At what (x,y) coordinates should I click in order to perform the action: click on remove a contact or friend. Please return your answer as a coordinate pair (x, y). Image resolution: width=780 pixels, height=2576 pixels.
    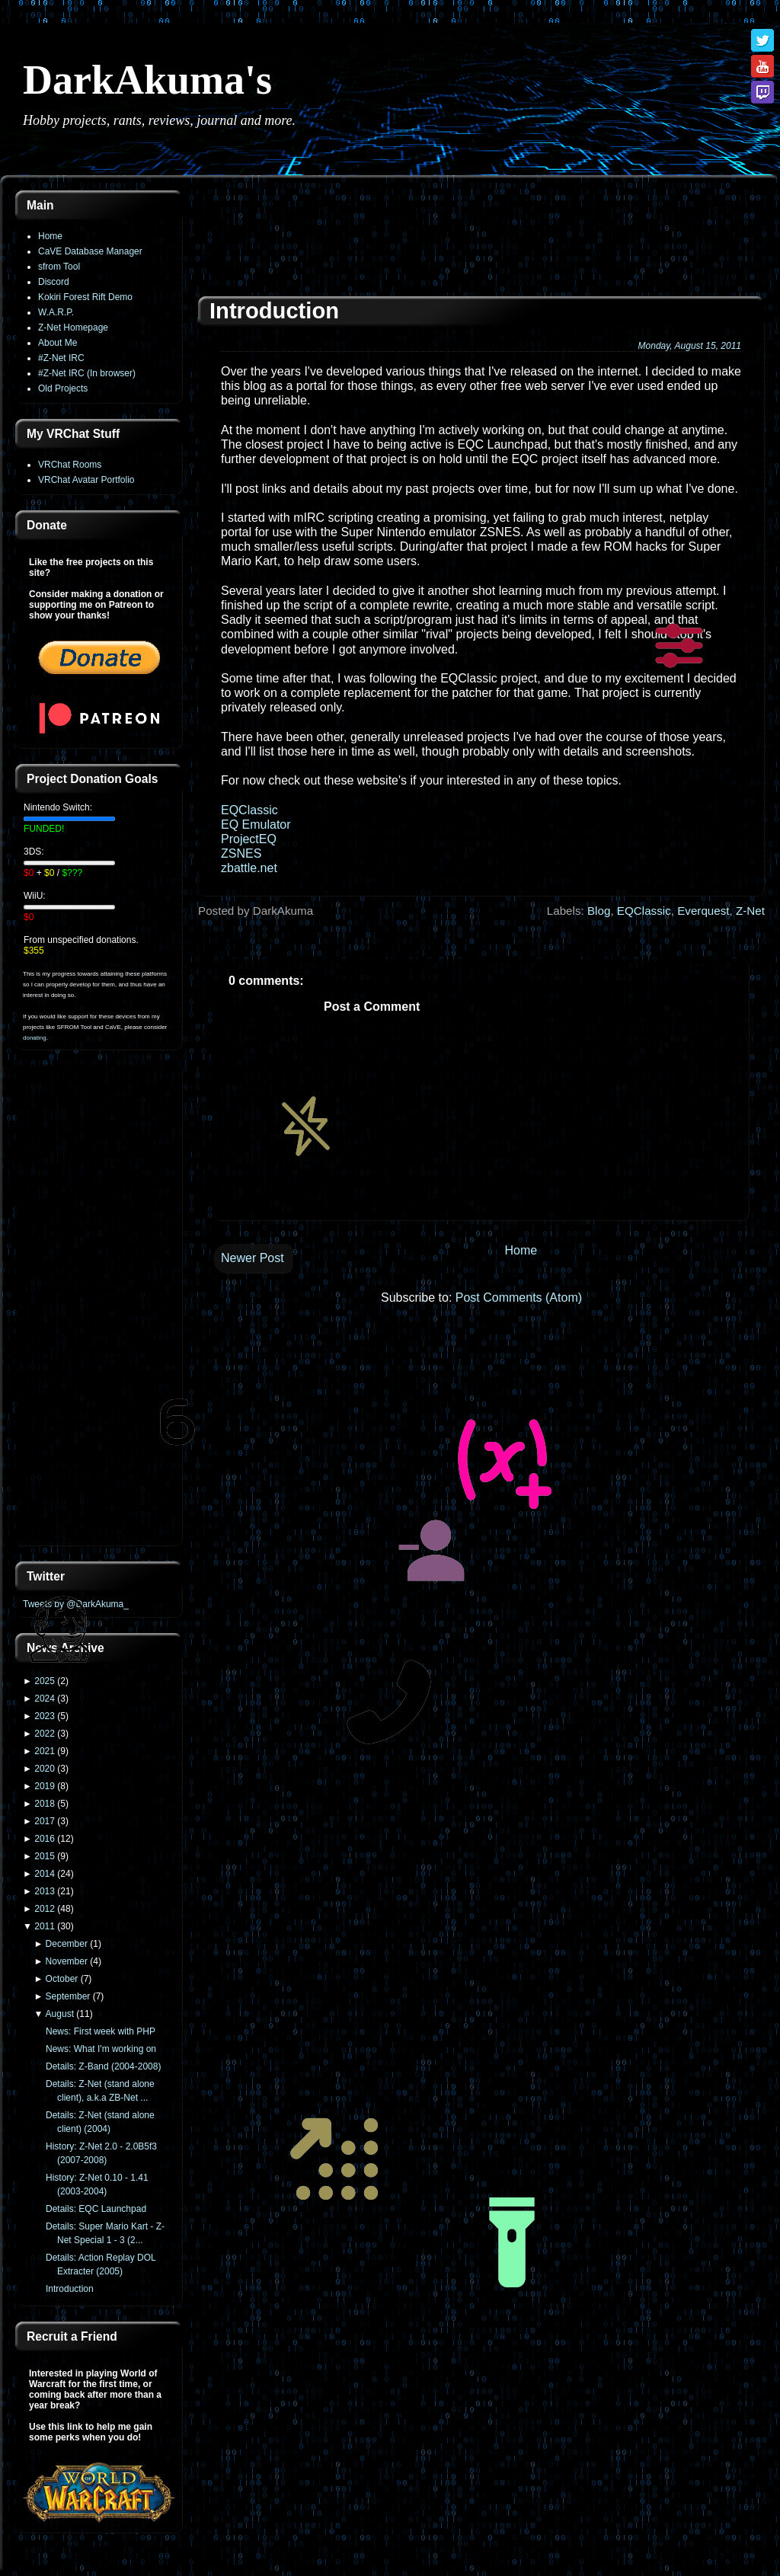
    Looking at the image, I should click on (431, 1550).